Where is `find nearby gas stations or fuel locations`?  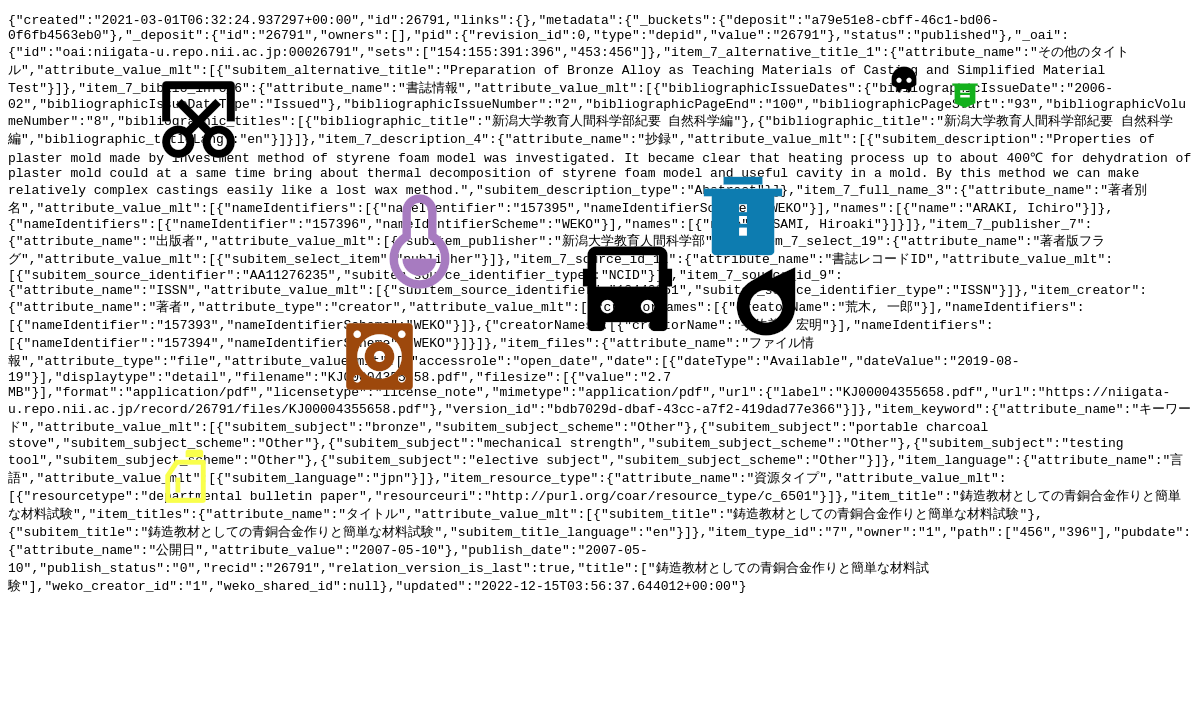
find nearby gas stations or fuel locations is located at coordinates (185, 477).